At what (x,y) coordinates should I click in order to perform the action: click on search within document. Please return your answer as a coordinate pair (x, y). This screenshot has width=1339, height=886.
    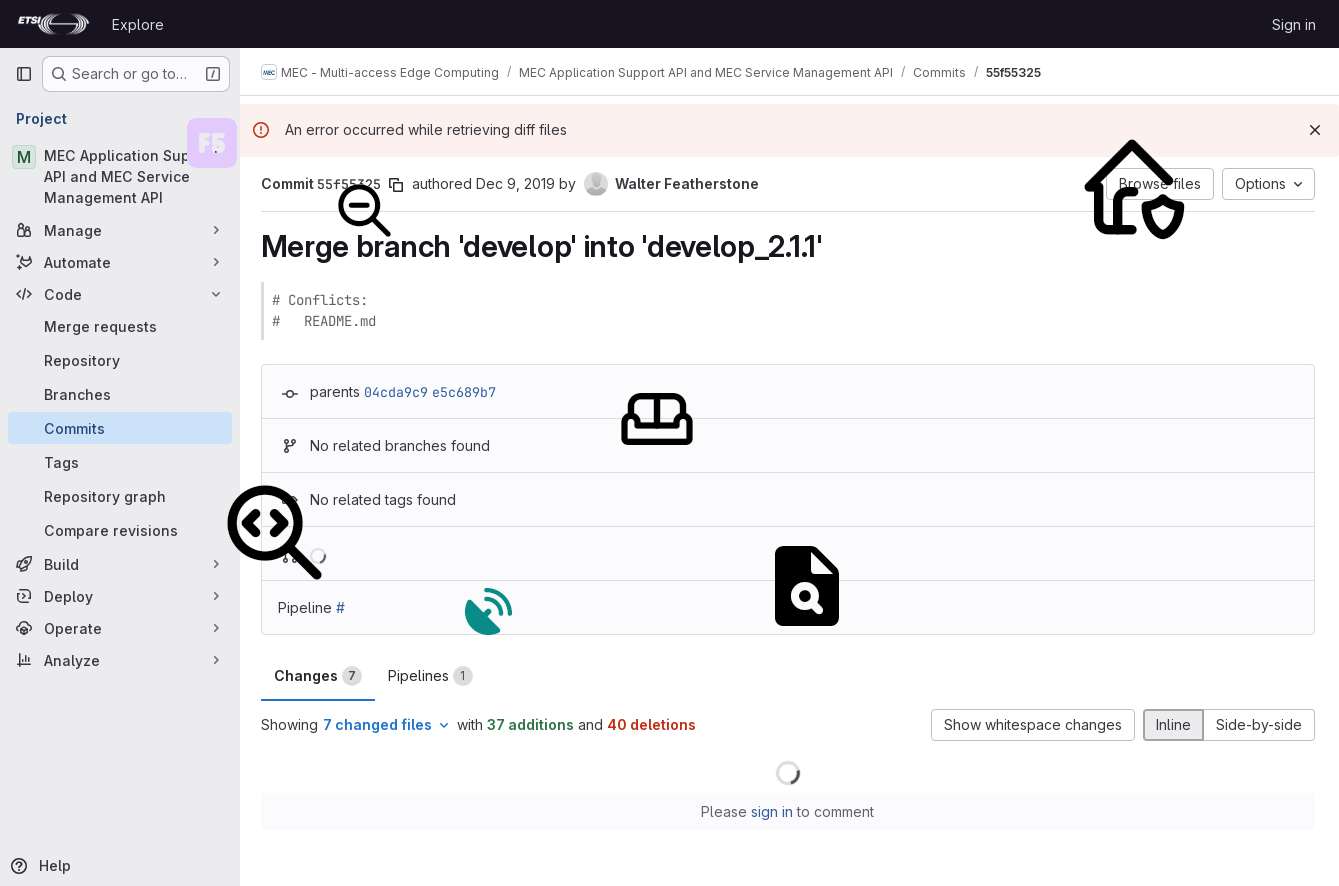
    Looking at the image, I should click on (807, 586).